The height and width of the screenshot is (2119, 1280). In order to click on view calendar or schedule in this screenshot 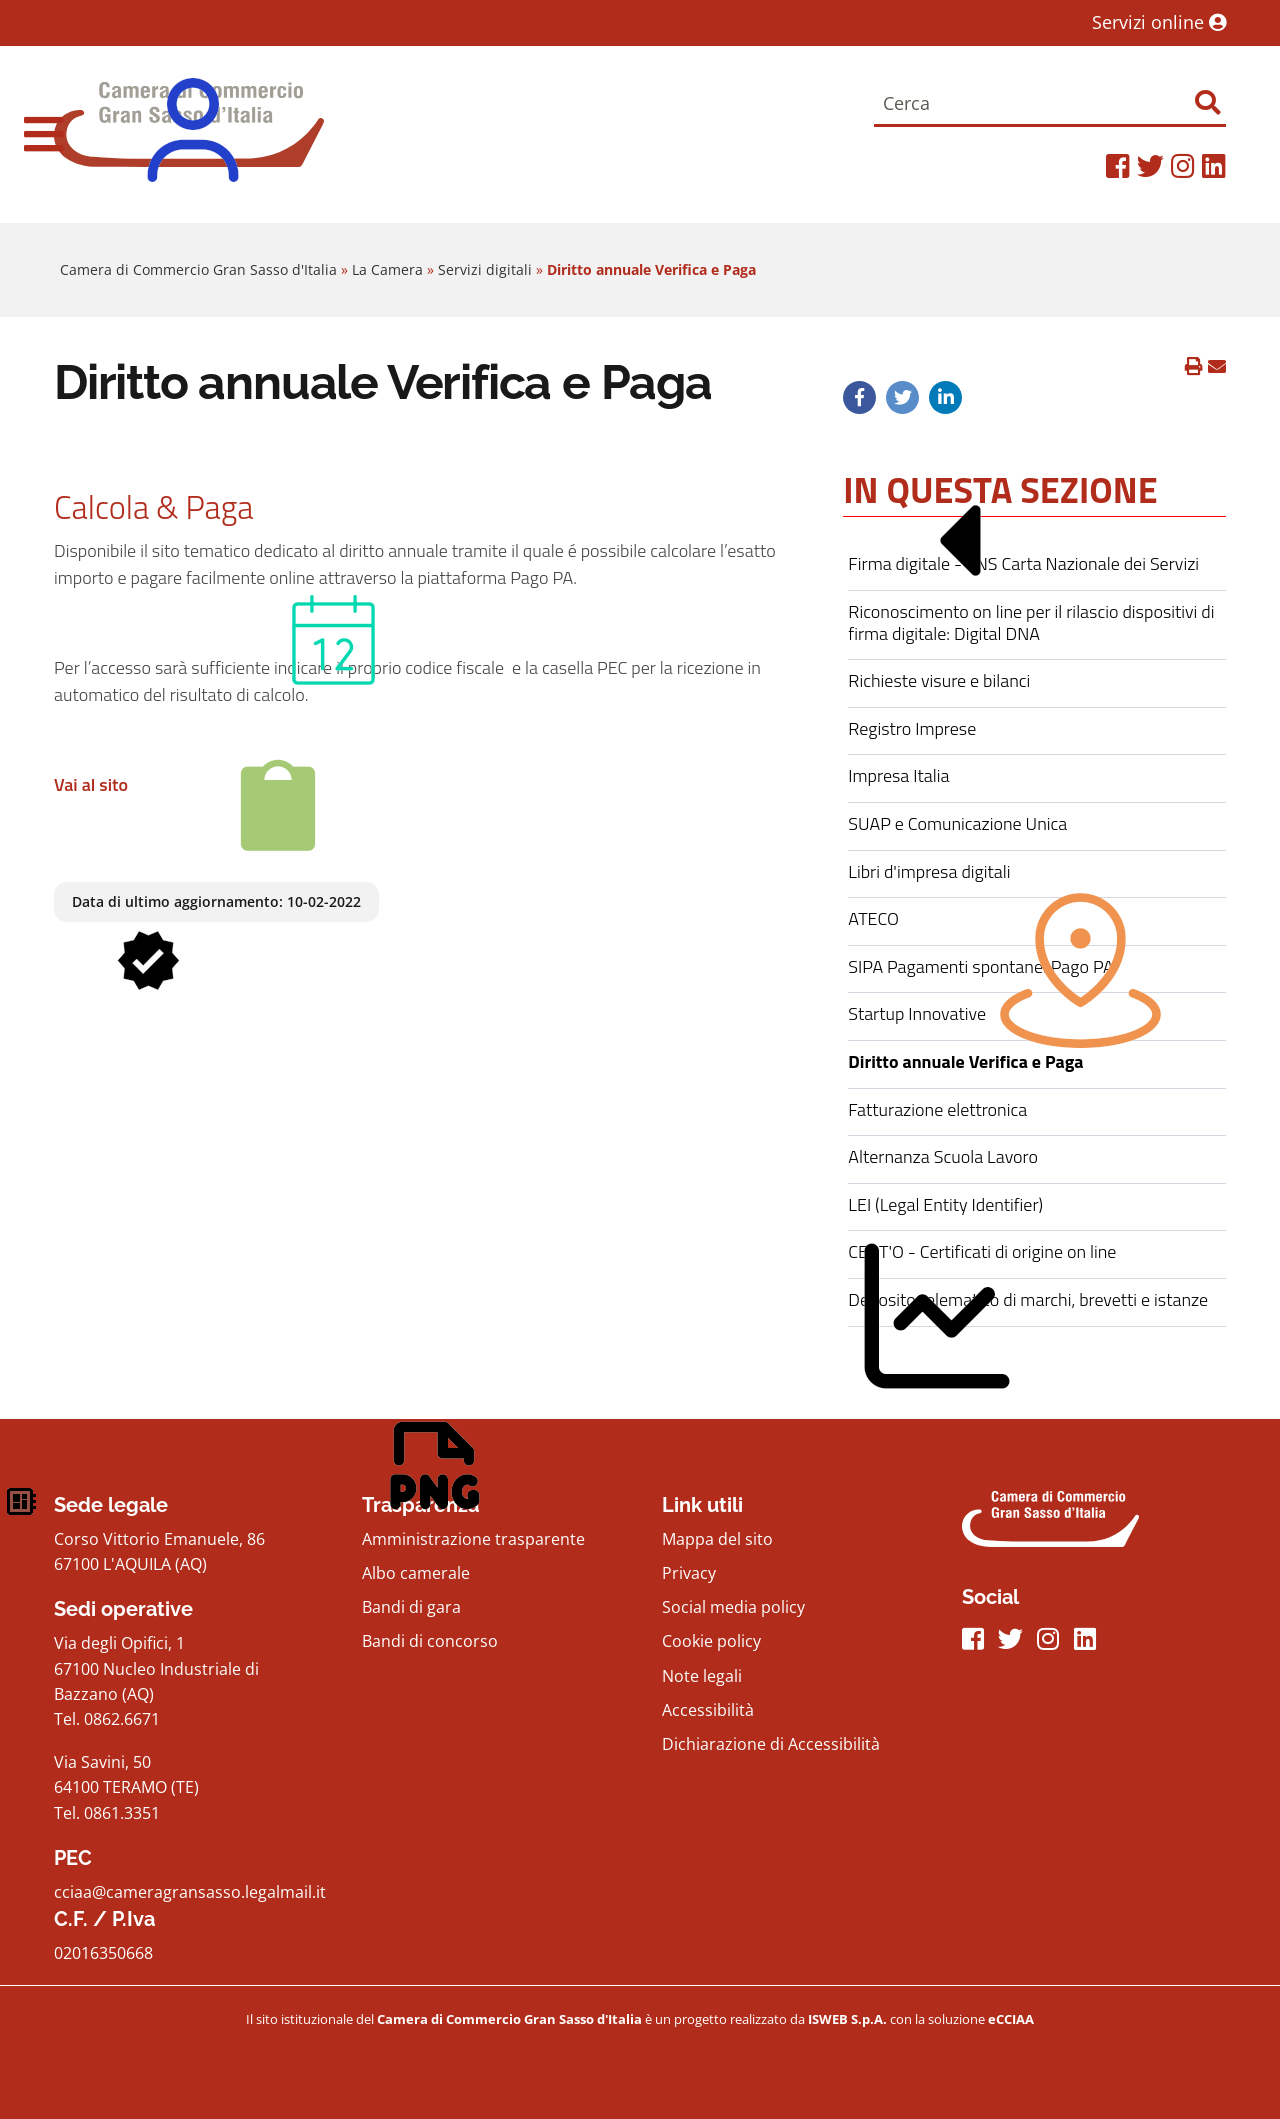, I will do `click(333, 643)`.